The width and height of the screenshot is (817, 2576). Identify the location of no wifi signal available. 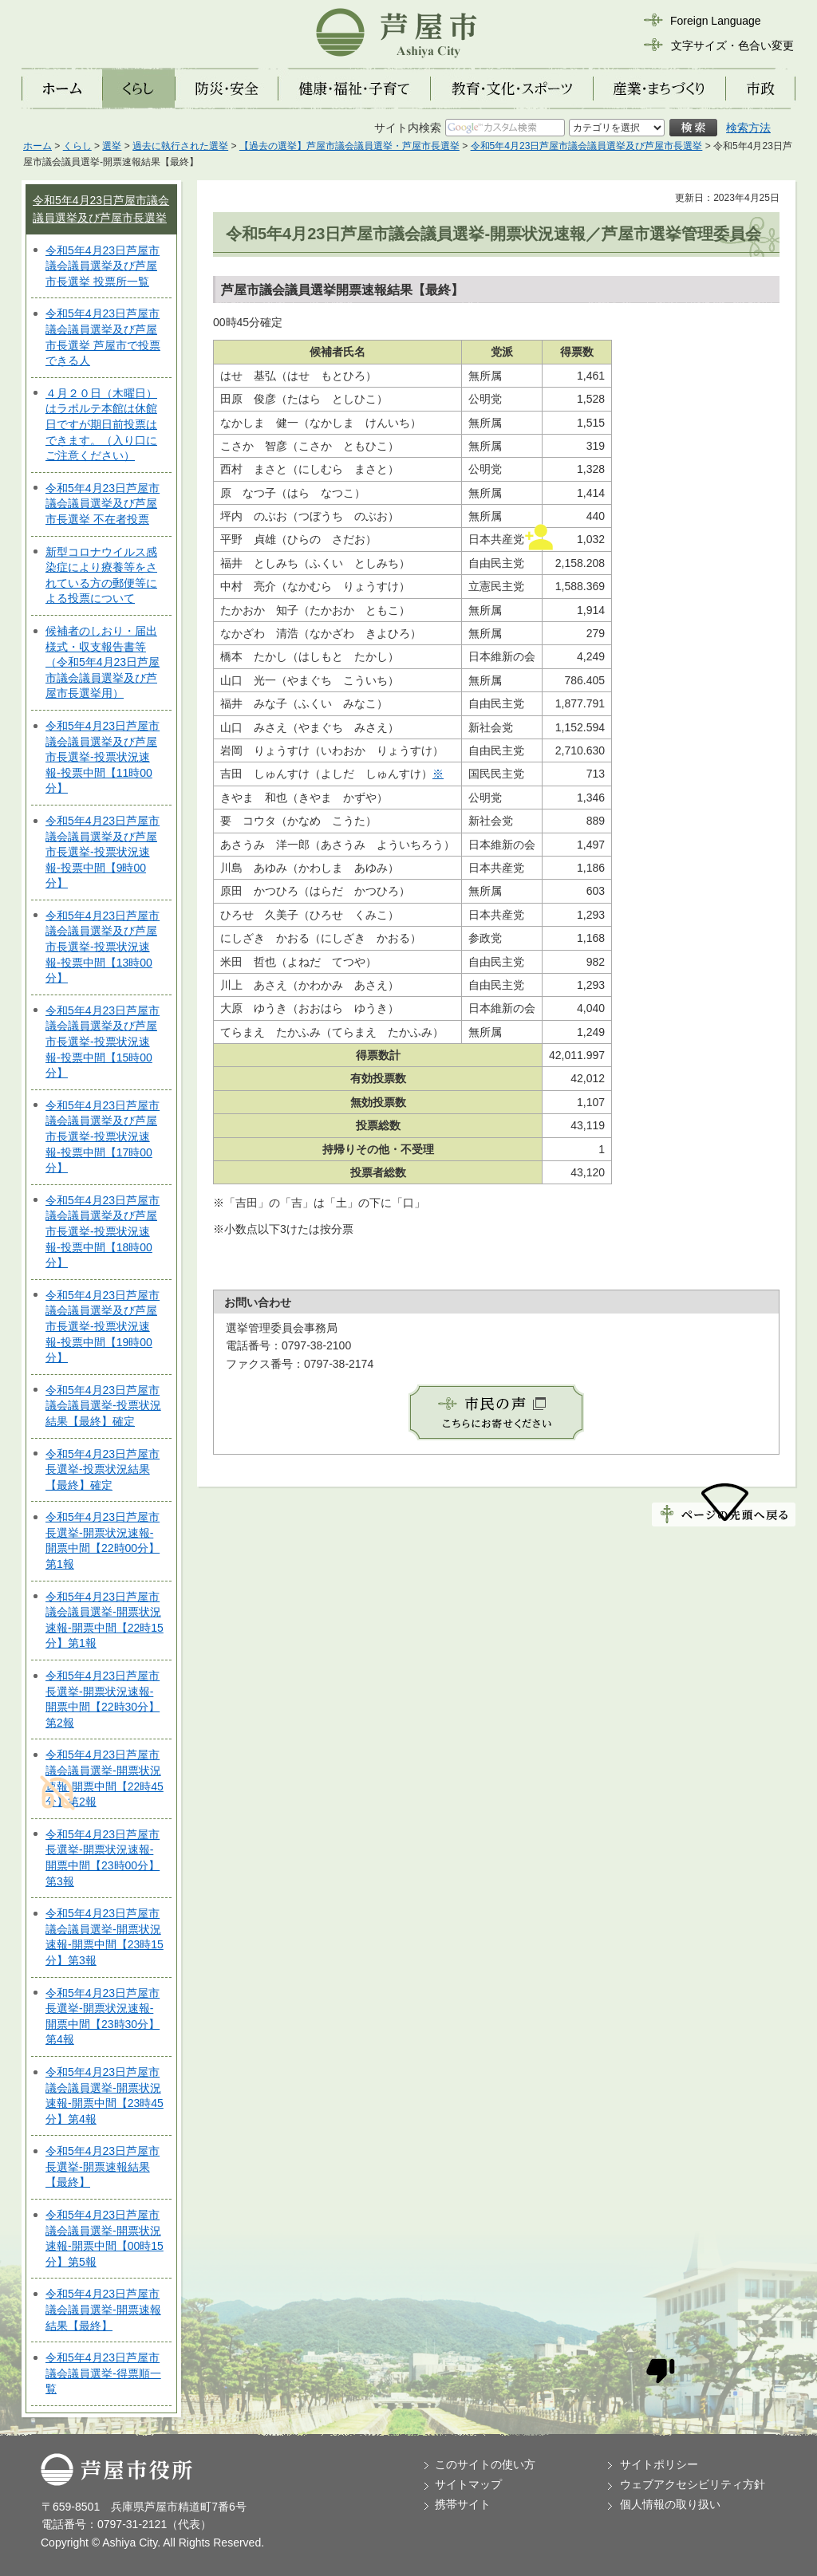
(724, 1502).